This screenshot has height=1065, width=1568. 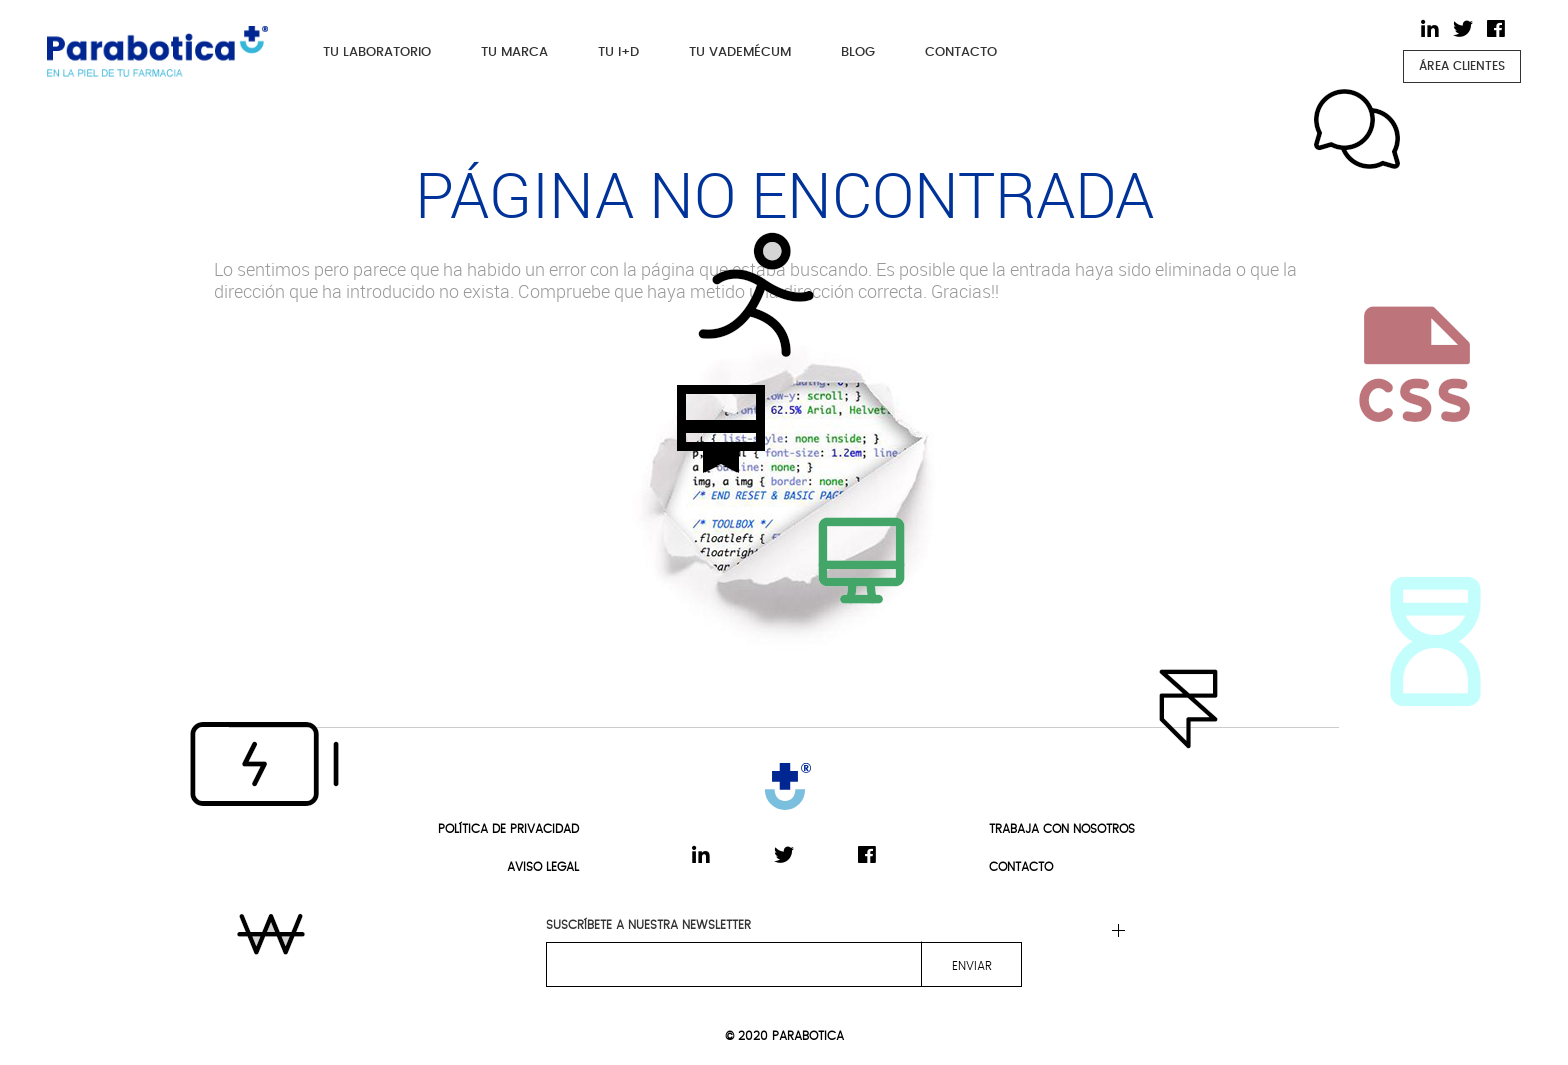 I want to click on a CSS stylesheet file, so click(x=1417, y=369).